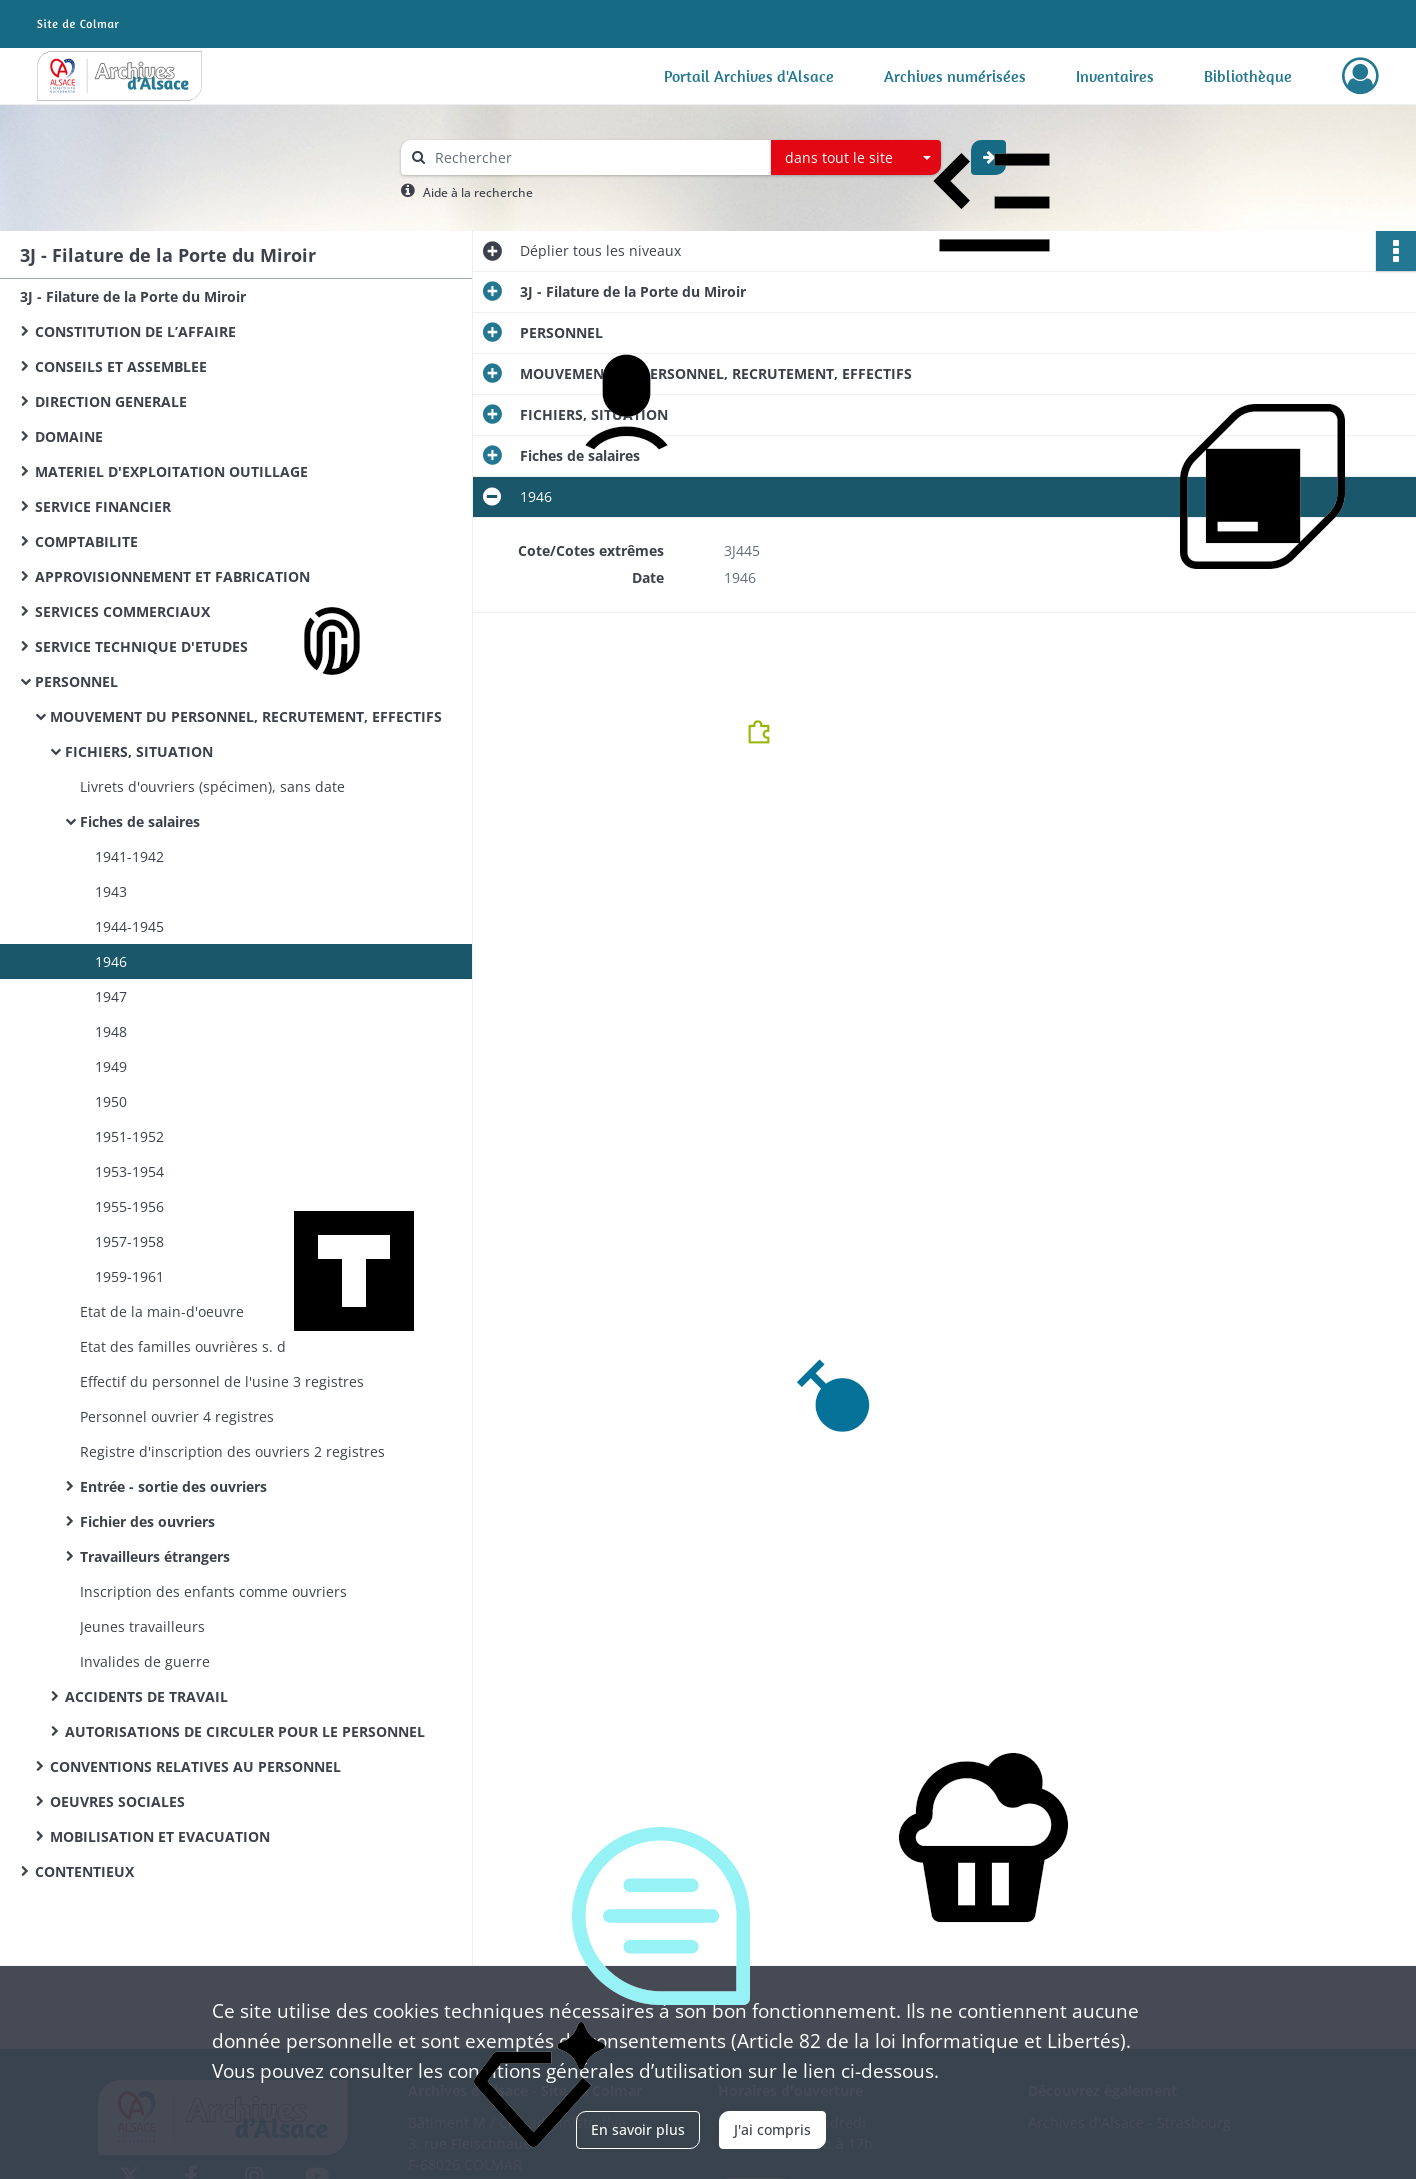  What do you see at coordinates (354, 1271) in the screenshot?
I see `open the TV Time app` at bounding box center [354, 1271].